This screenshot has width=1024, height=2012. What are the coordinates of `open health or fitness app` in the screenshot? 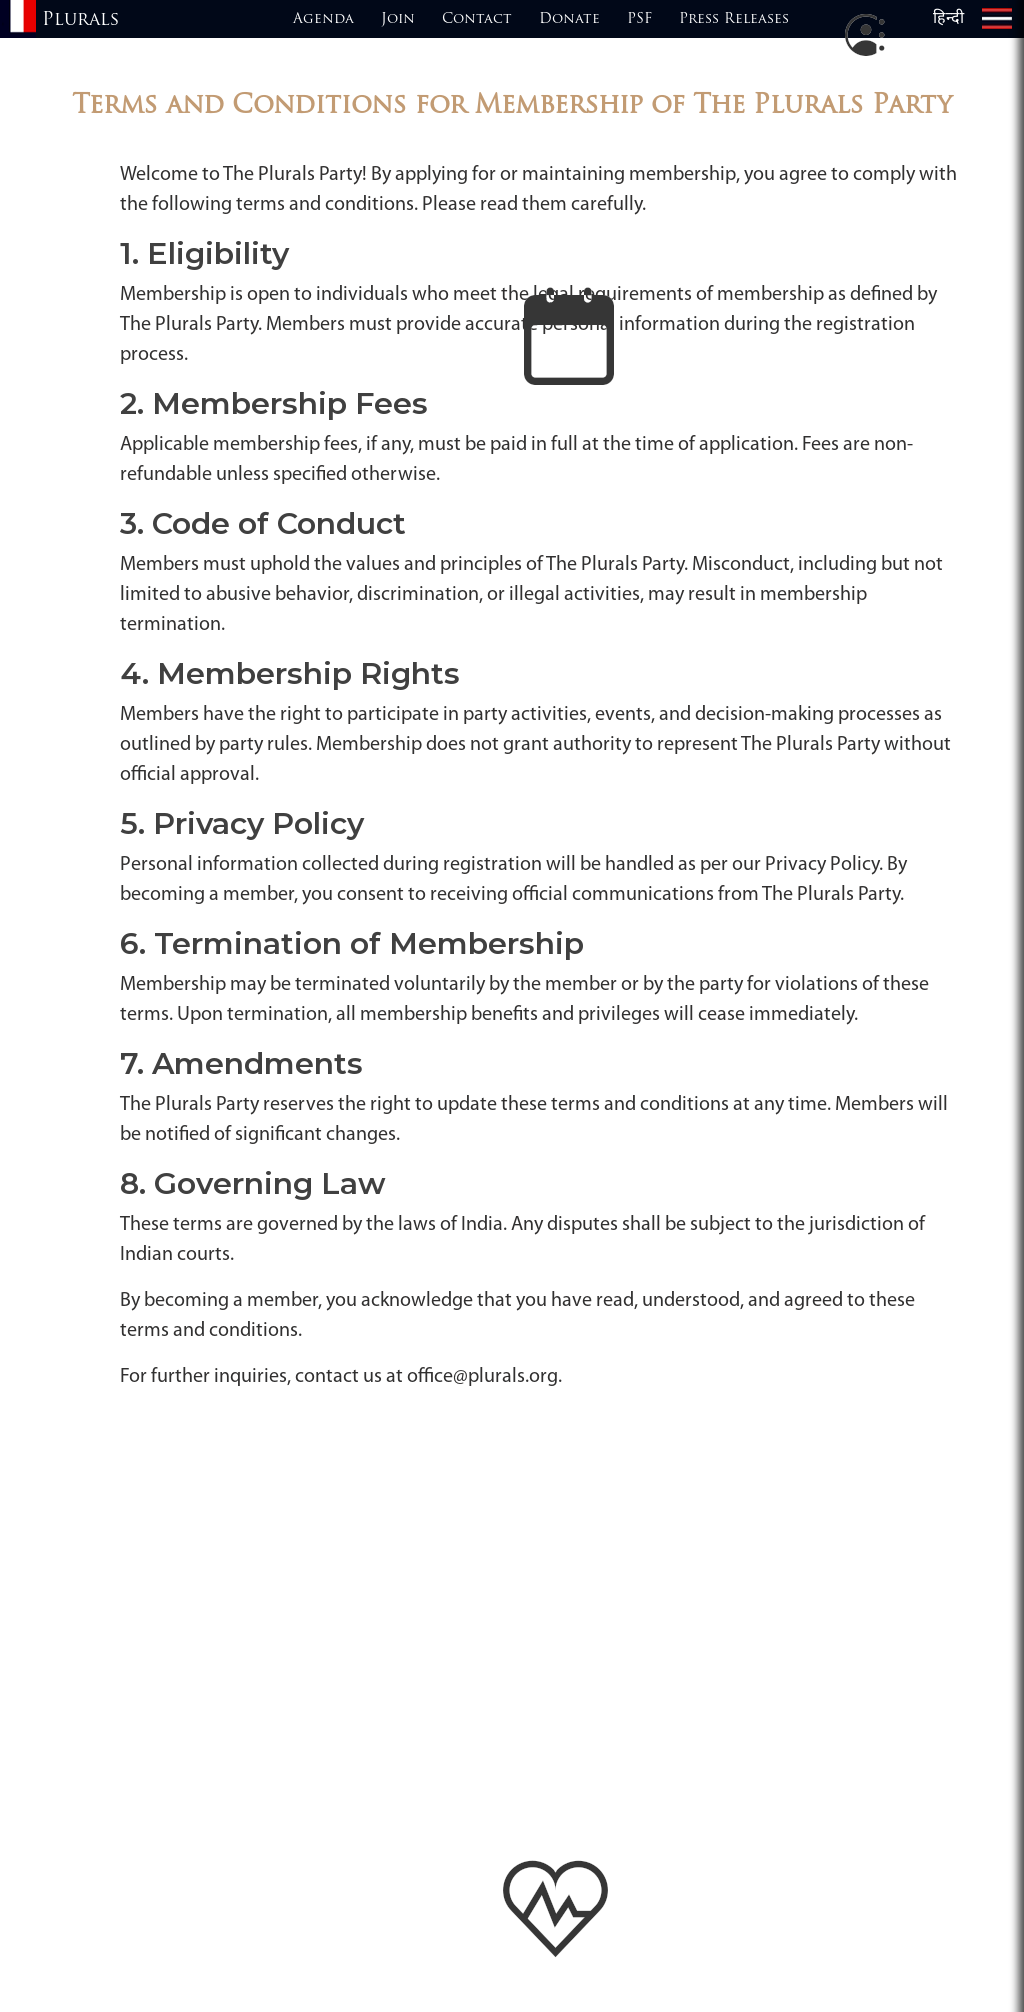 It's located at (555, 1907).